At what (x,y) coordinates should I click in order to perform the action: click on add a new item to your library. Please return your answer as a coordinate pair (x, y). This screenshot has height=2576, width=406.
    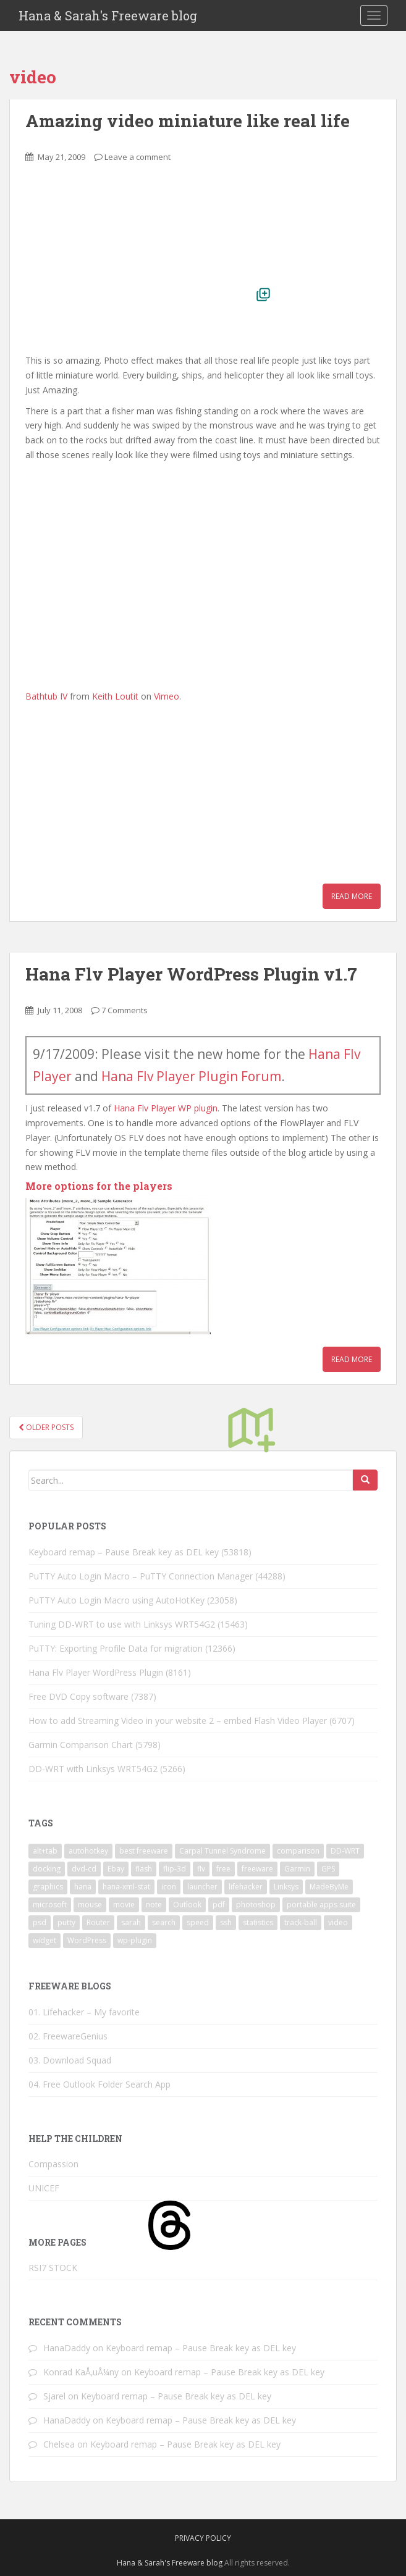
    Looking at the image, I should click on (263, 295).